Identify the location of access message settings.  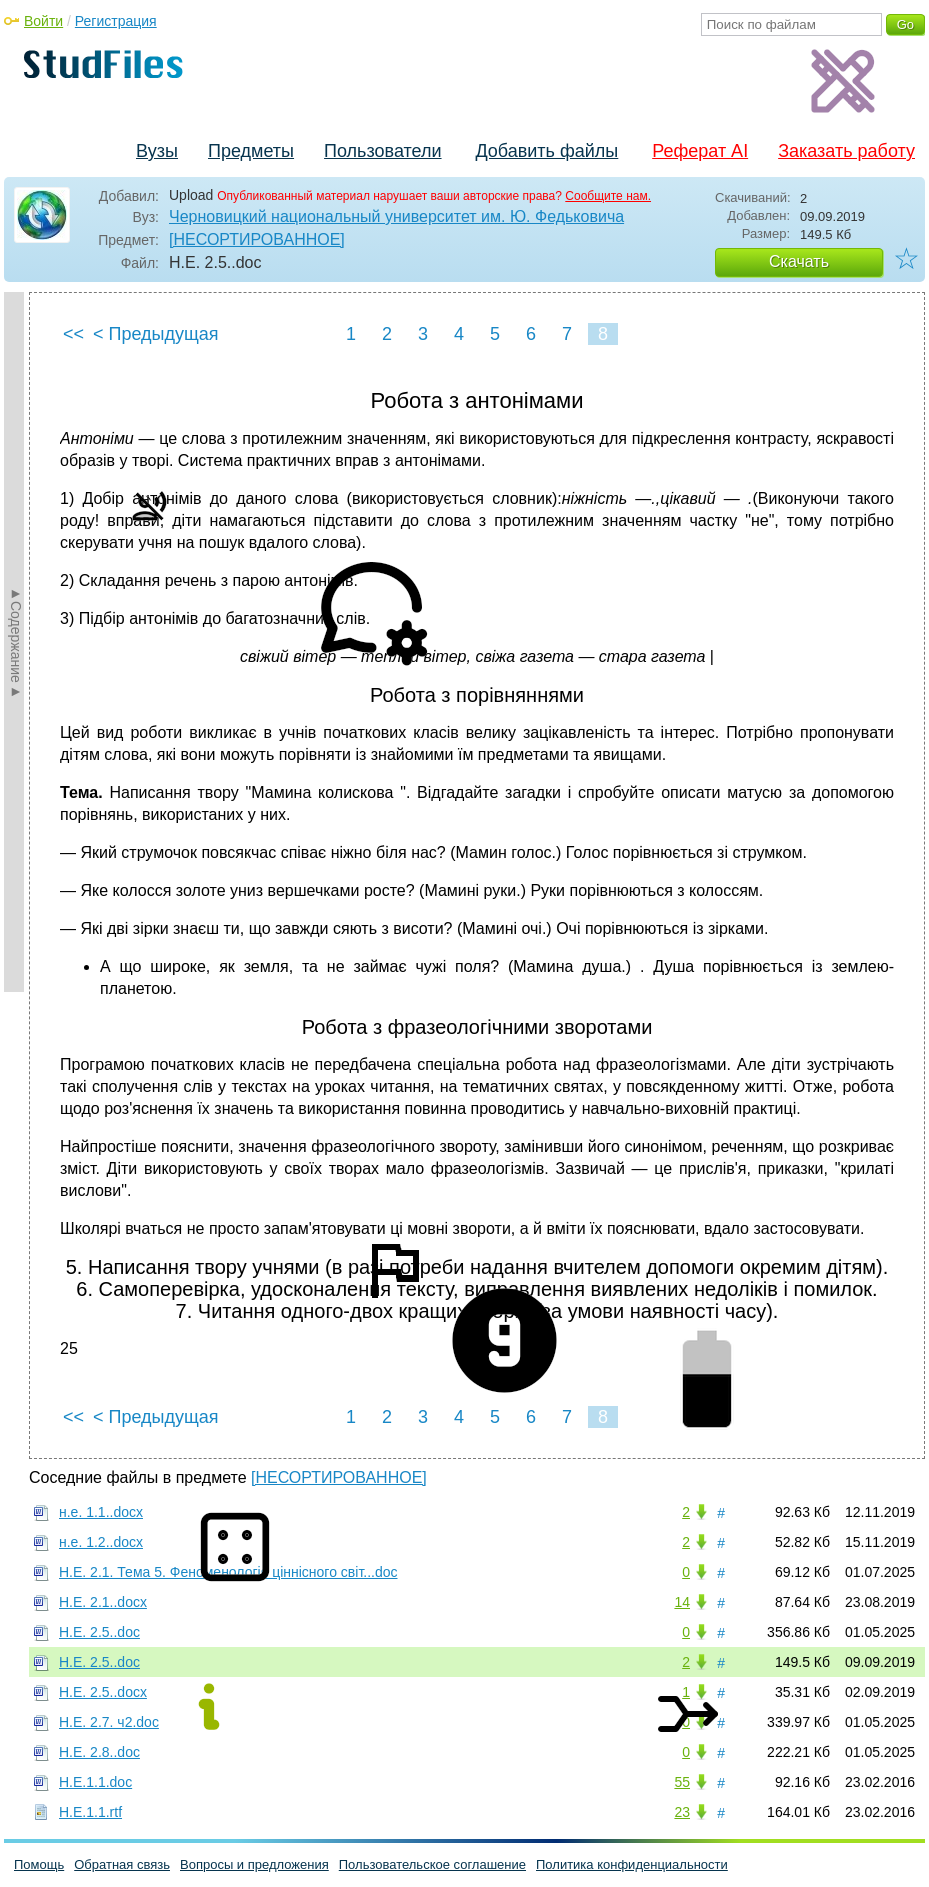
(371, 607).